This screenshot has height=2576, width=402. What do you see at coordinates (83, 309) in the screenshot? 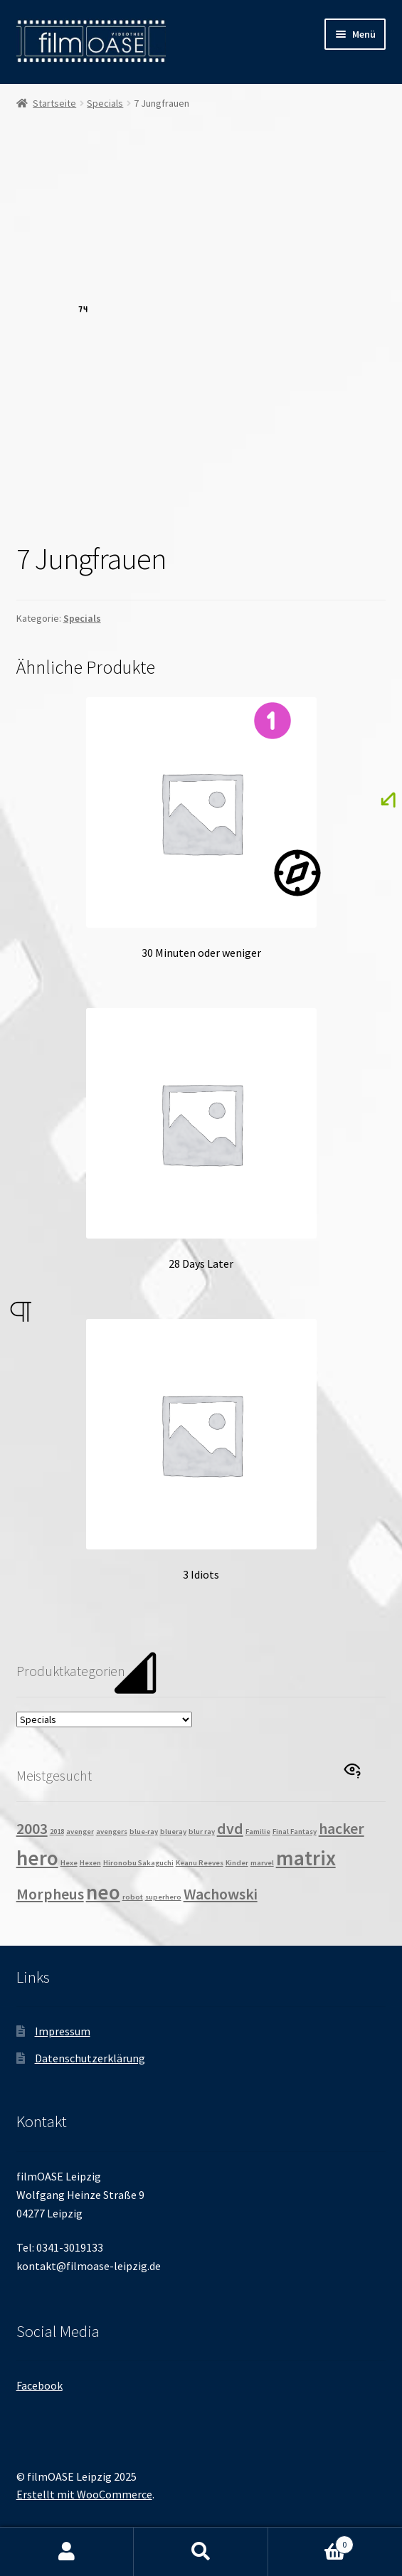
I see `displays the number 74 as a label or count indicator` at bounding box center [83, 309].